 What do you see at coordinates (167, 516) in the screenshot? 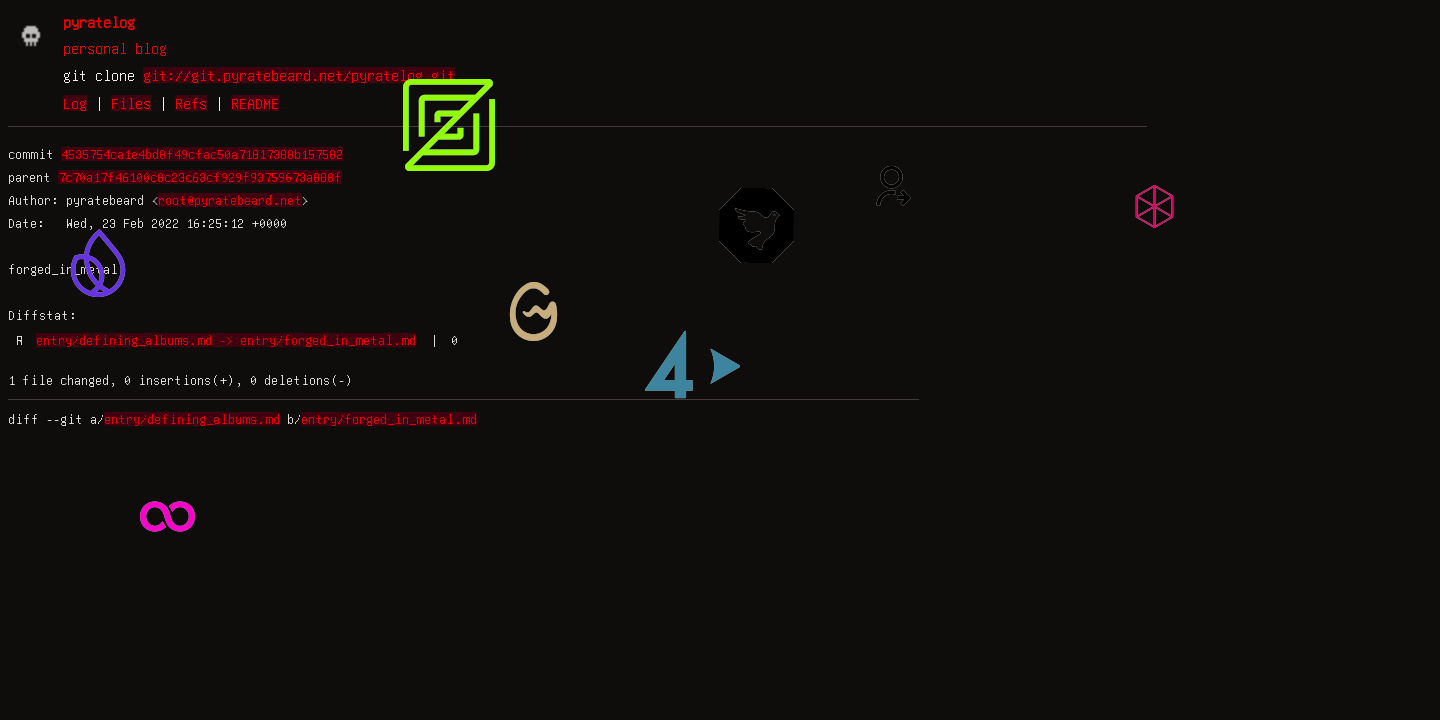
I see `Elegoo brand logo` at bounding box center [167, 516].